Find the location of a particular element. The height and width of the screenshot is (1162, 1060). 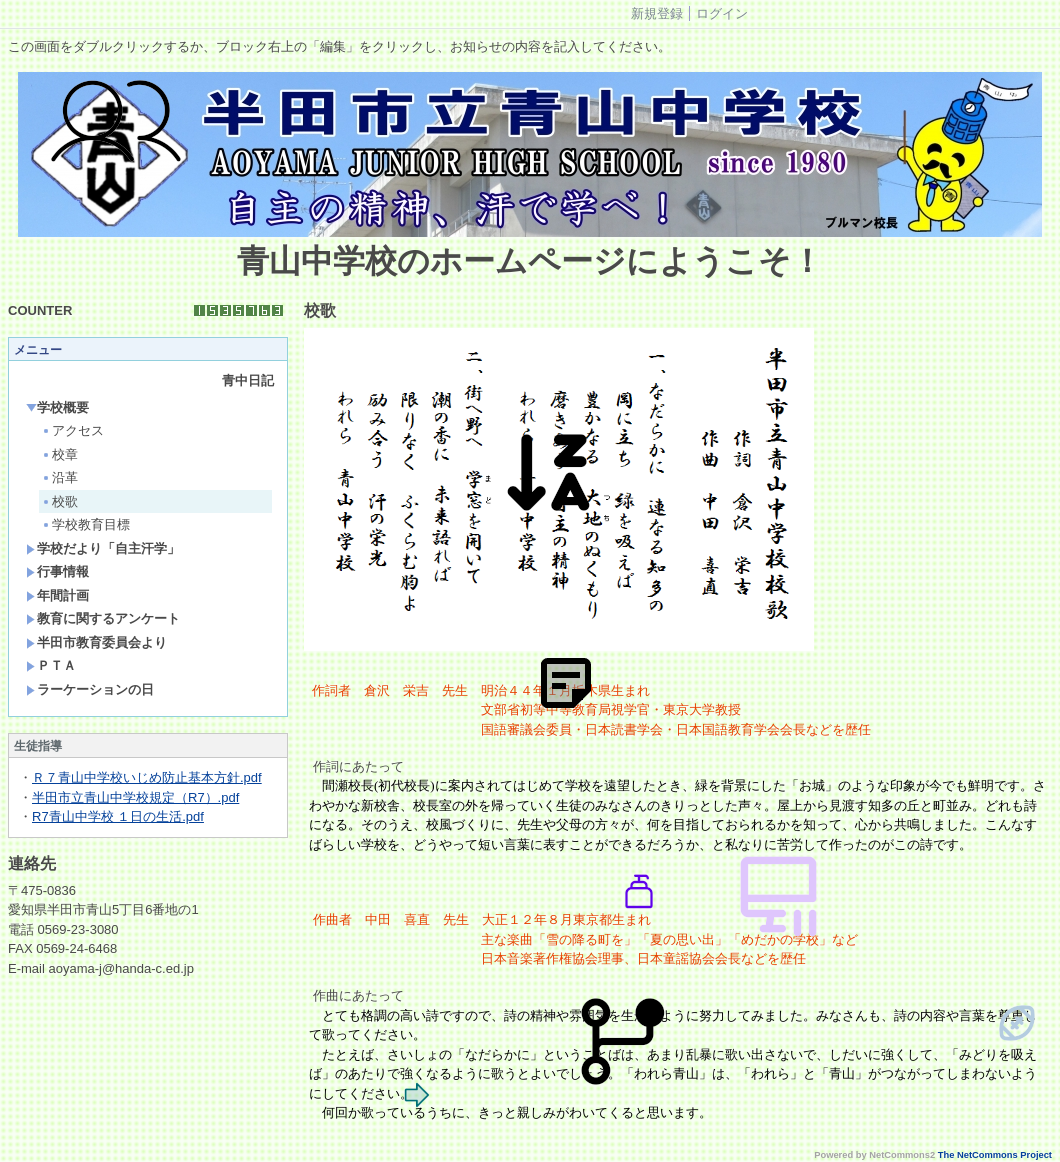

pause media playback on desktop display is located at coordinates (778, 894).